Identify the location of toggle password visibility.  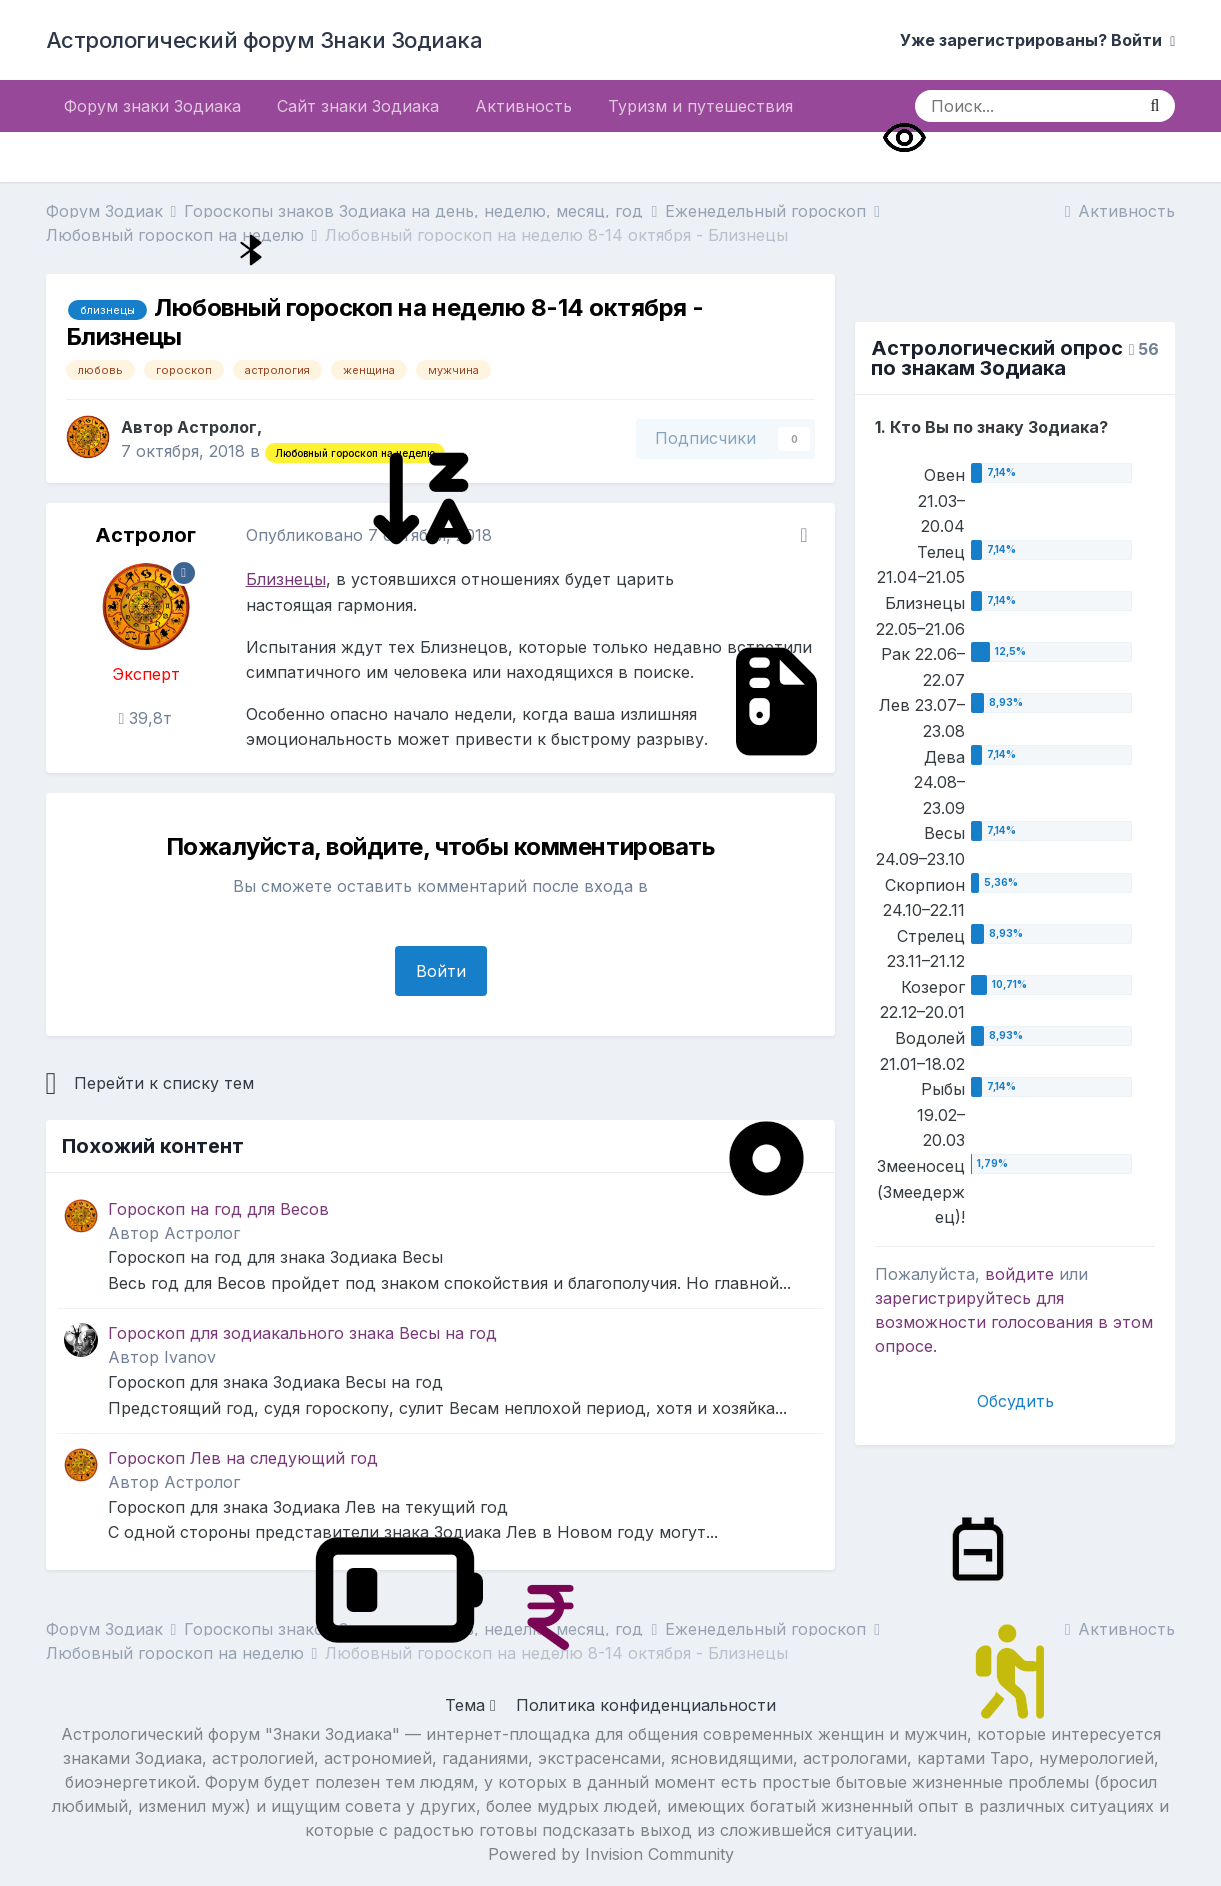
(904, 137).